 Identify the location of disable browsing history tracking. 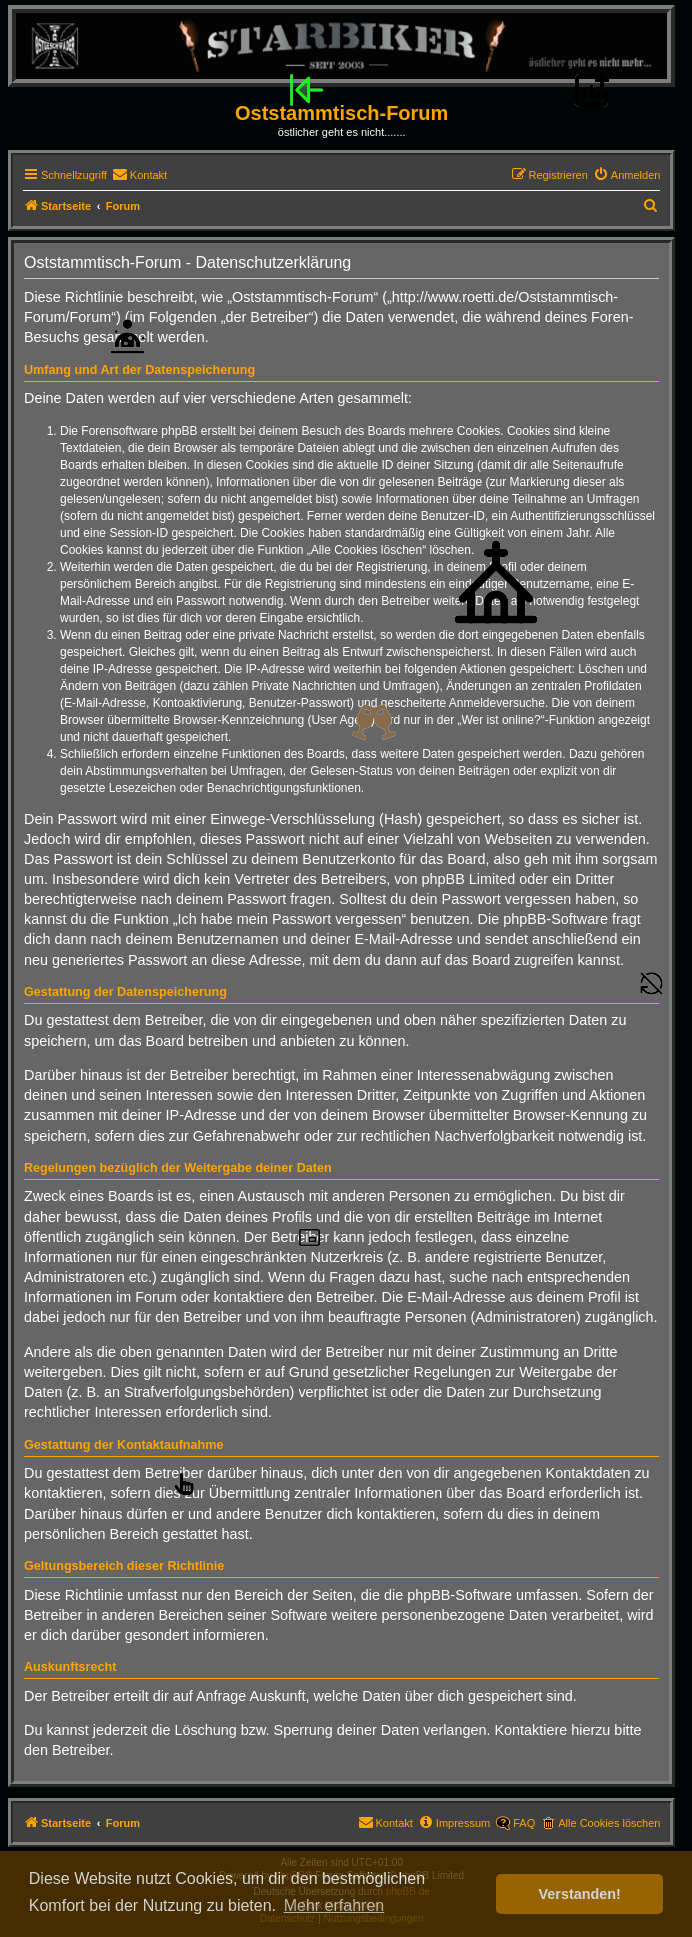
(651, 983).